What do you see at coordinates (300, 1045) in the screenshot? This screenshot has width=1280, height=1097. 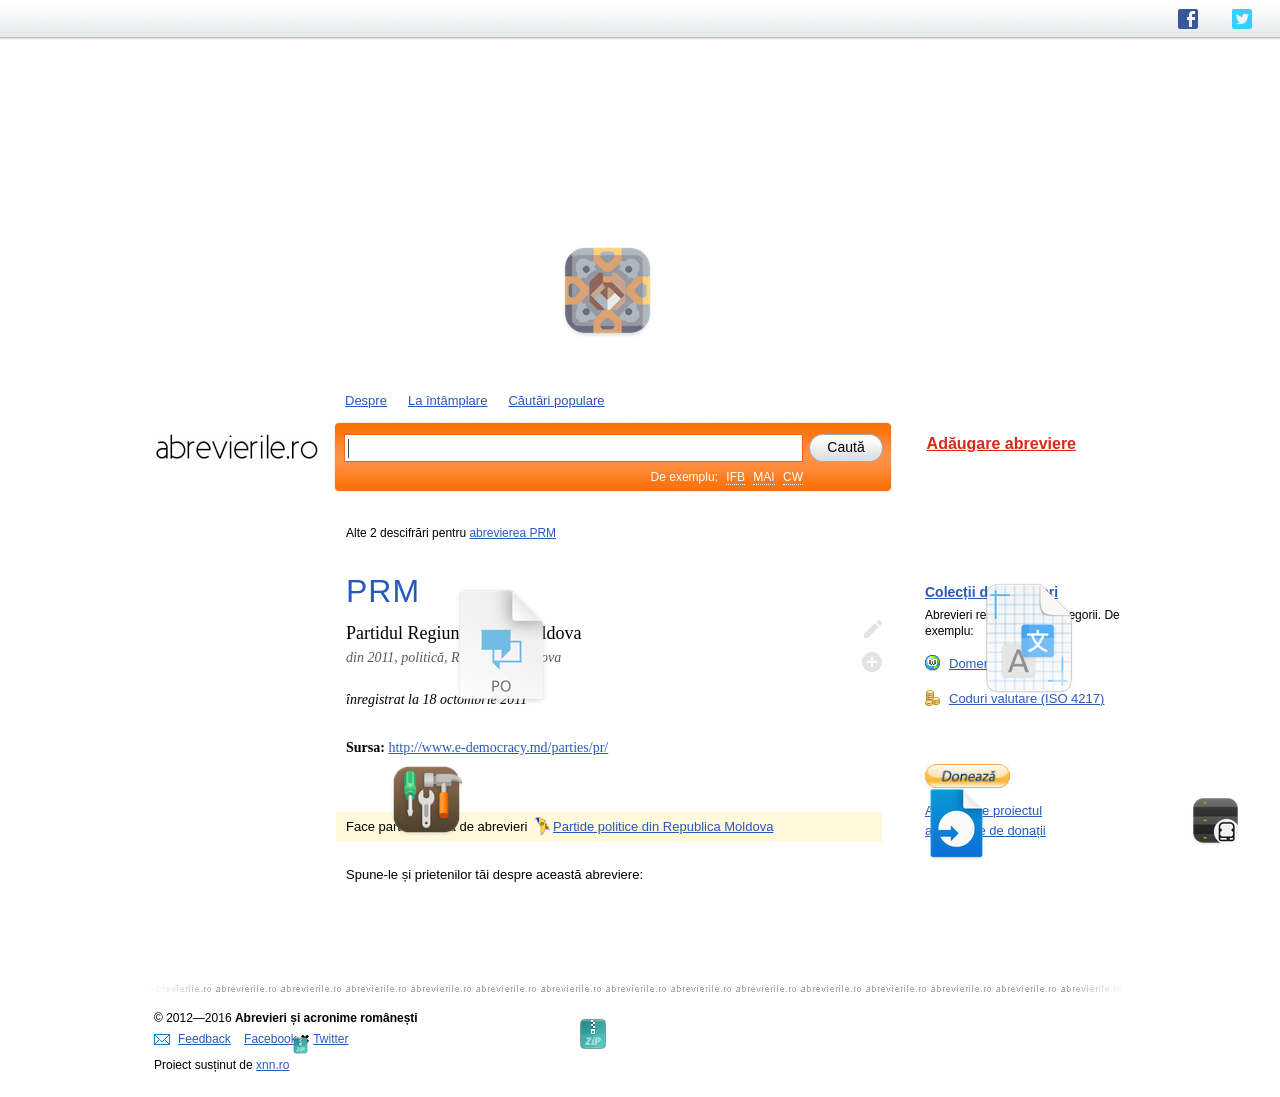 I see `a compressed zip file` at bounding box center [300, 1045].